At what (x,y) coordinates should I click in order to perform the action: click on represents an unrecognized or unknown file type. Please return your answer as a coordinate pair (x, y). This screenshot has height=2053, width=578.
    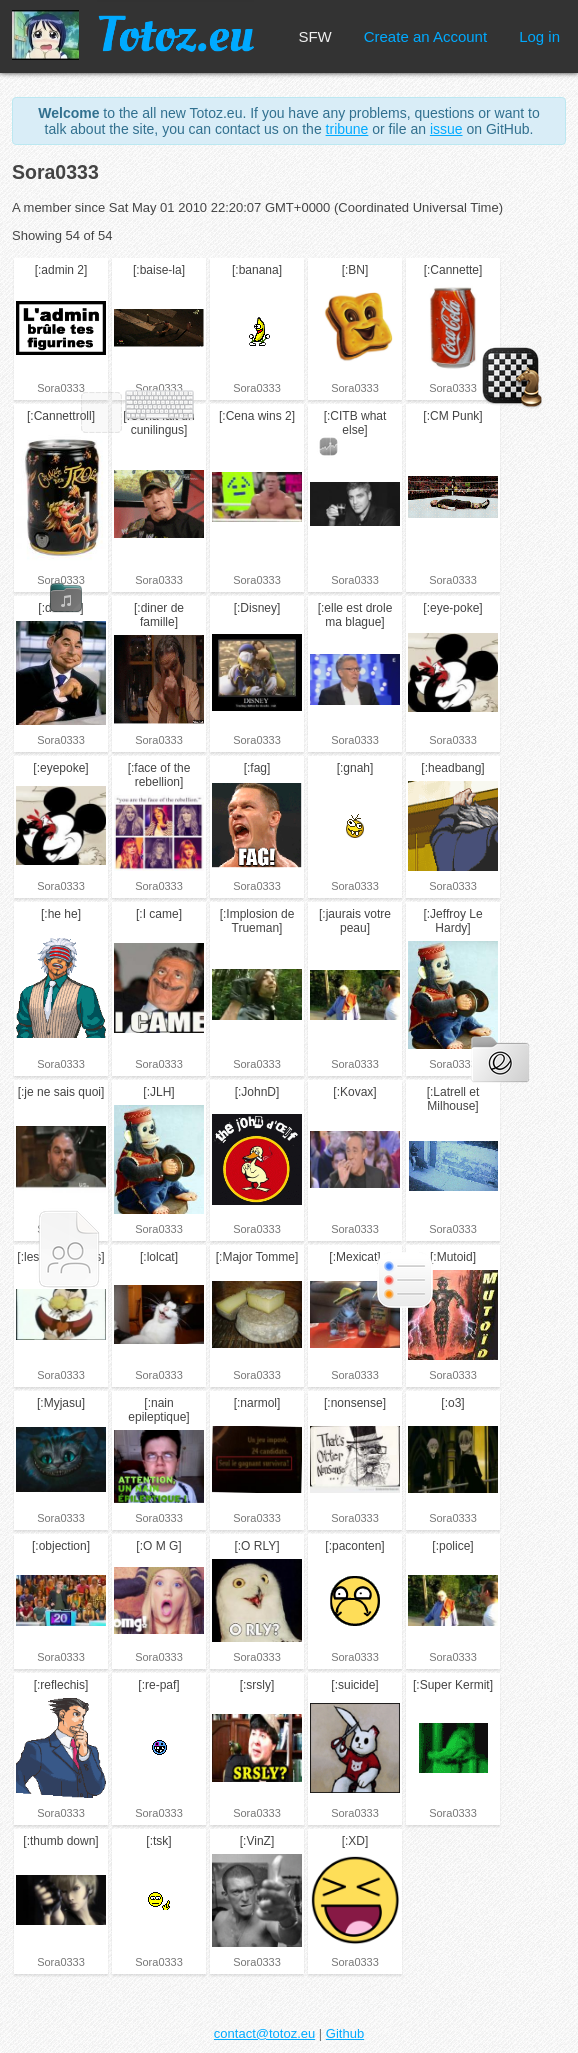
    Looking at the image, I should click on (101, 412).